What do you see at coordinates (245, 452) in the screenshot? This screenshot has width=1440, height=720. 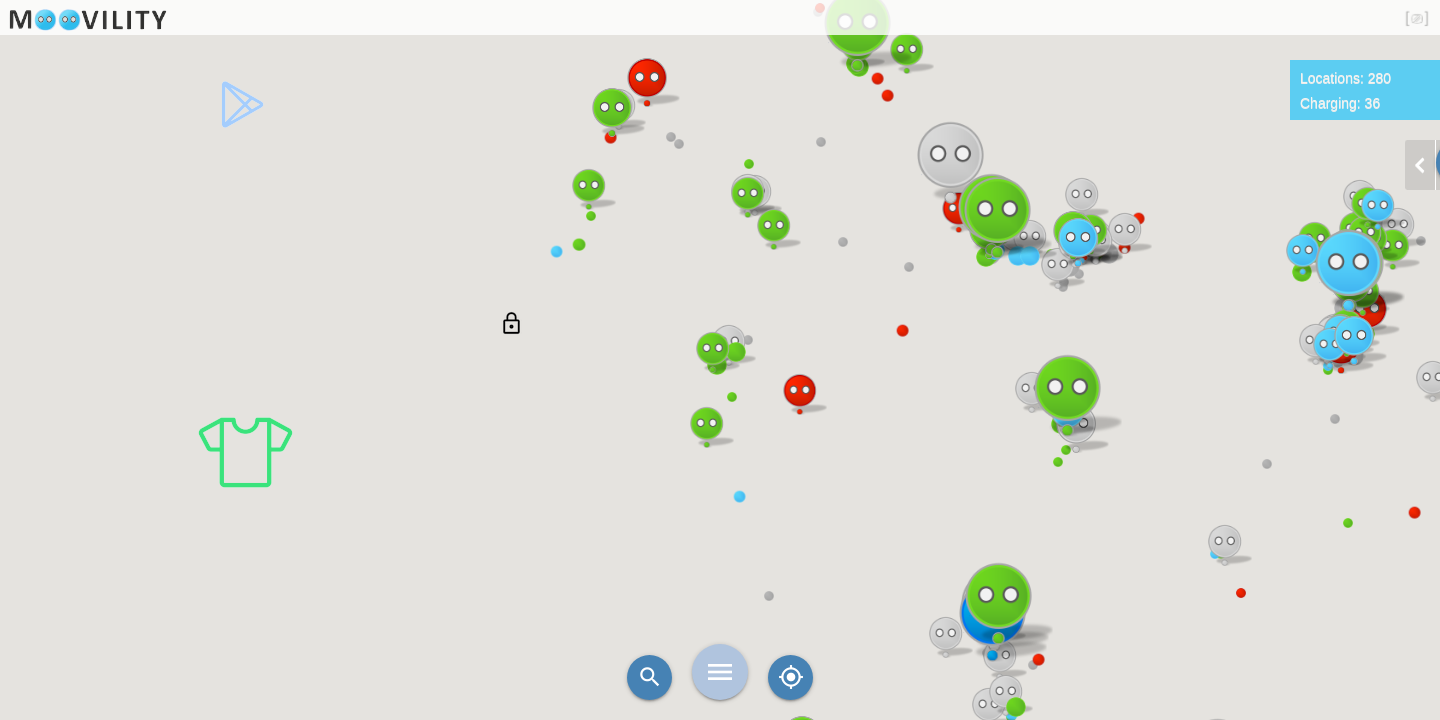 I see `browse clothing or apparel category` at bounding box center [245, 452].